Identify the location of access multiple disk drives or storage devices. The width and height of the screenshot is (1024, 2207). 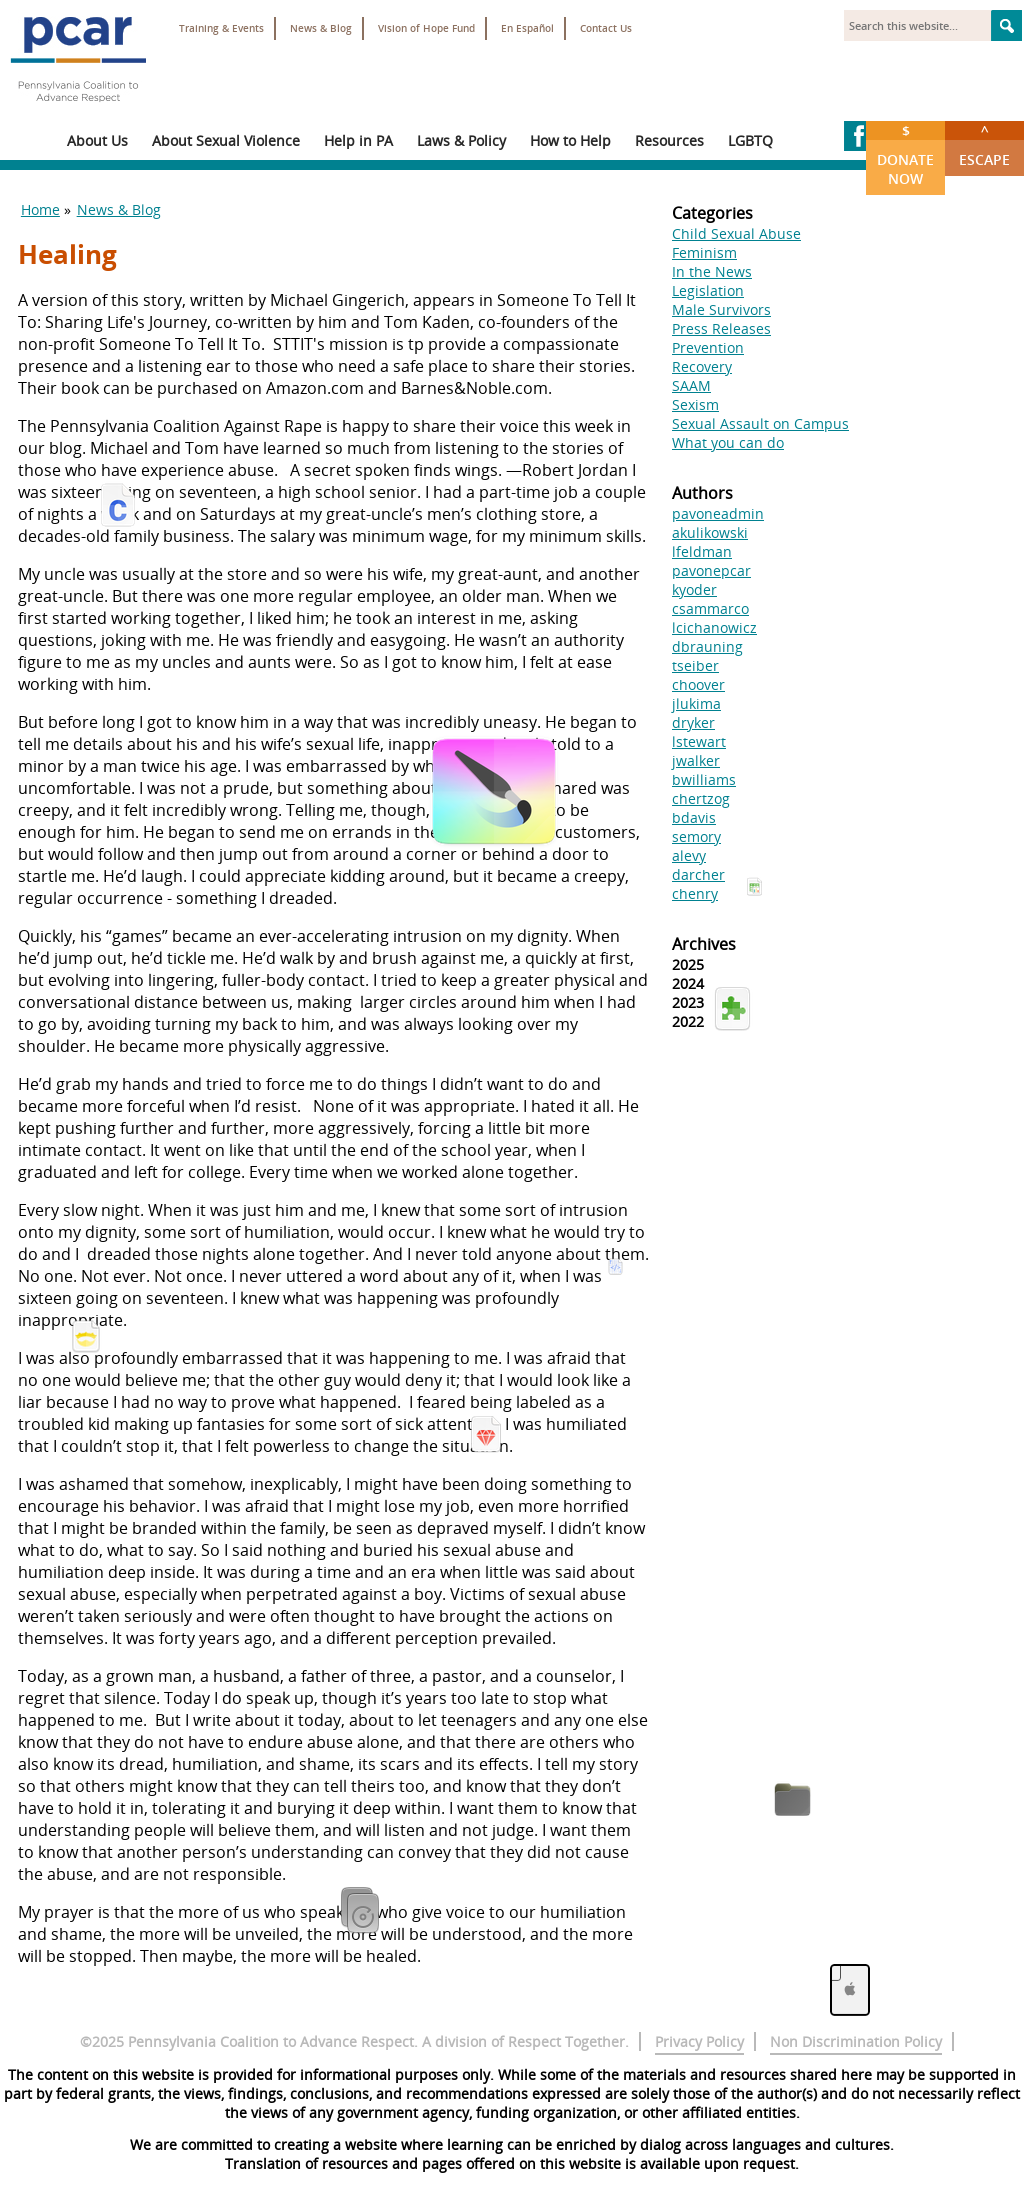
(360, 1910).